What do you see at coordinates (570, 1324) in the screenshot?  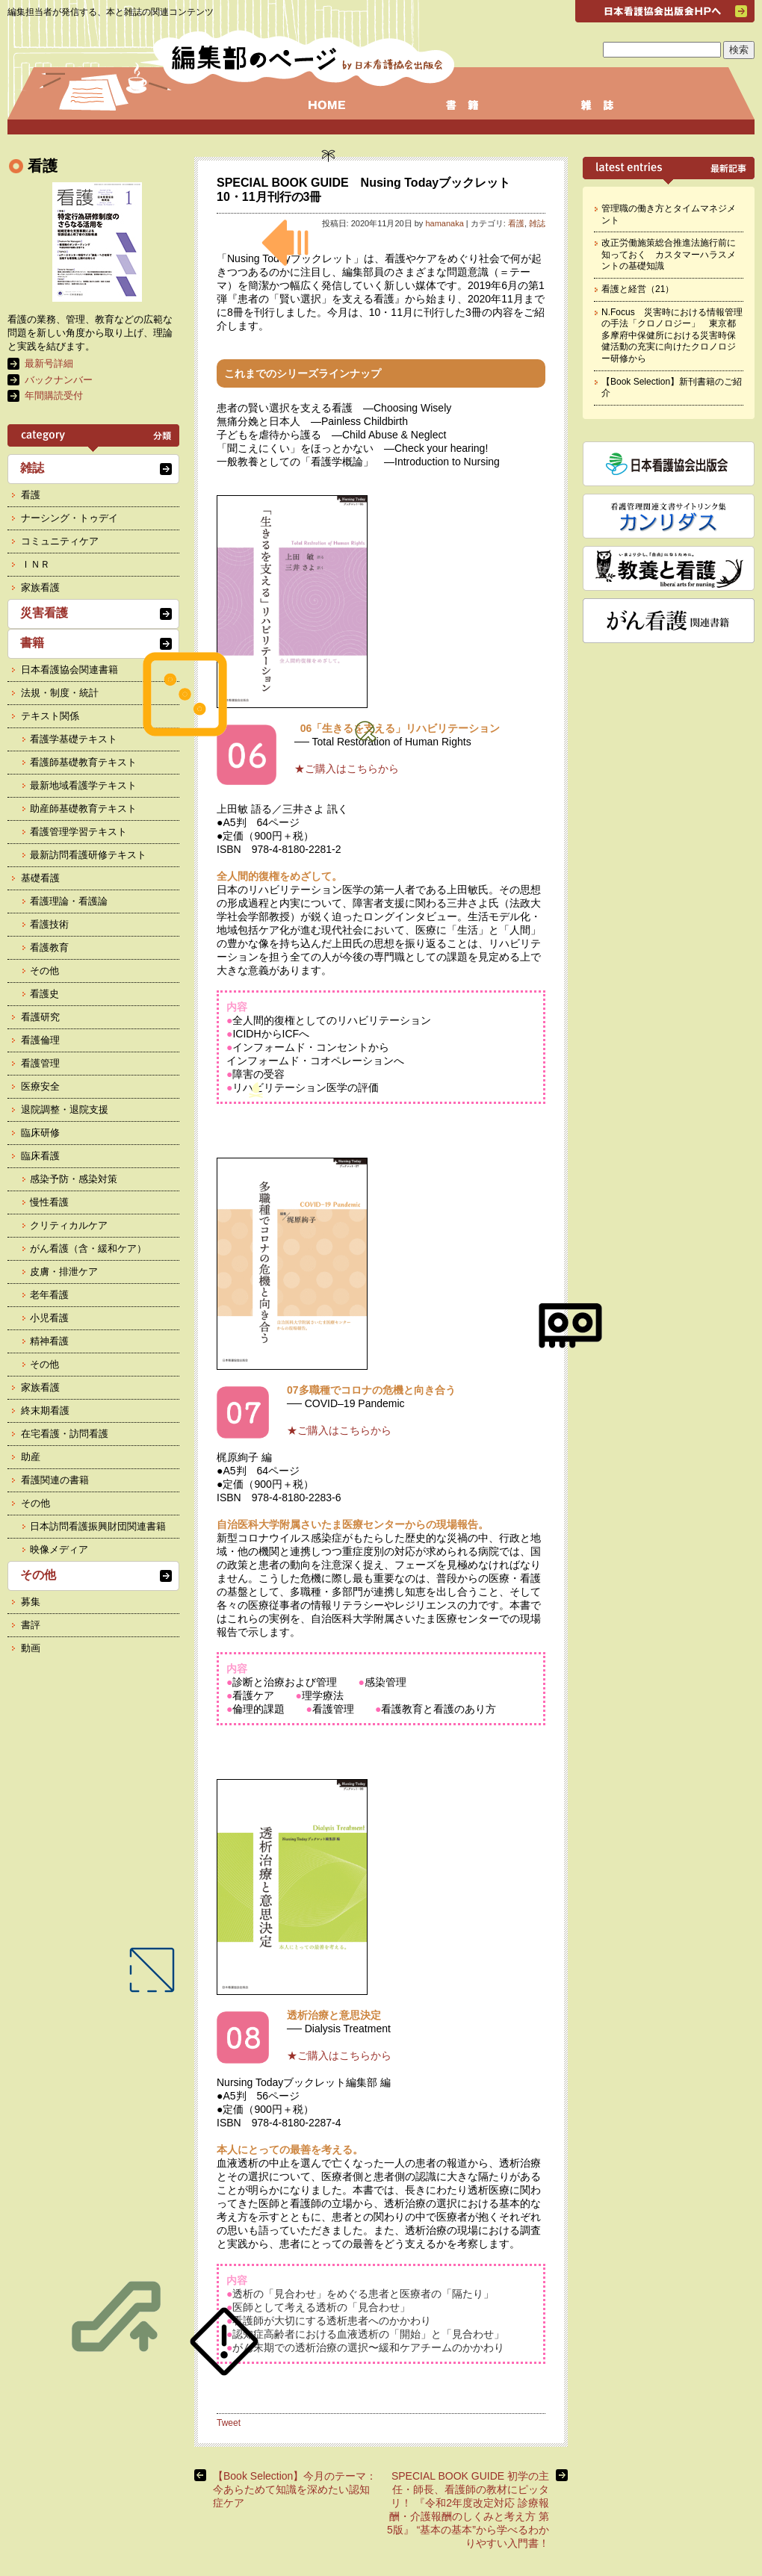 I see `view graphics card information` at bounding box center [570, 1324].